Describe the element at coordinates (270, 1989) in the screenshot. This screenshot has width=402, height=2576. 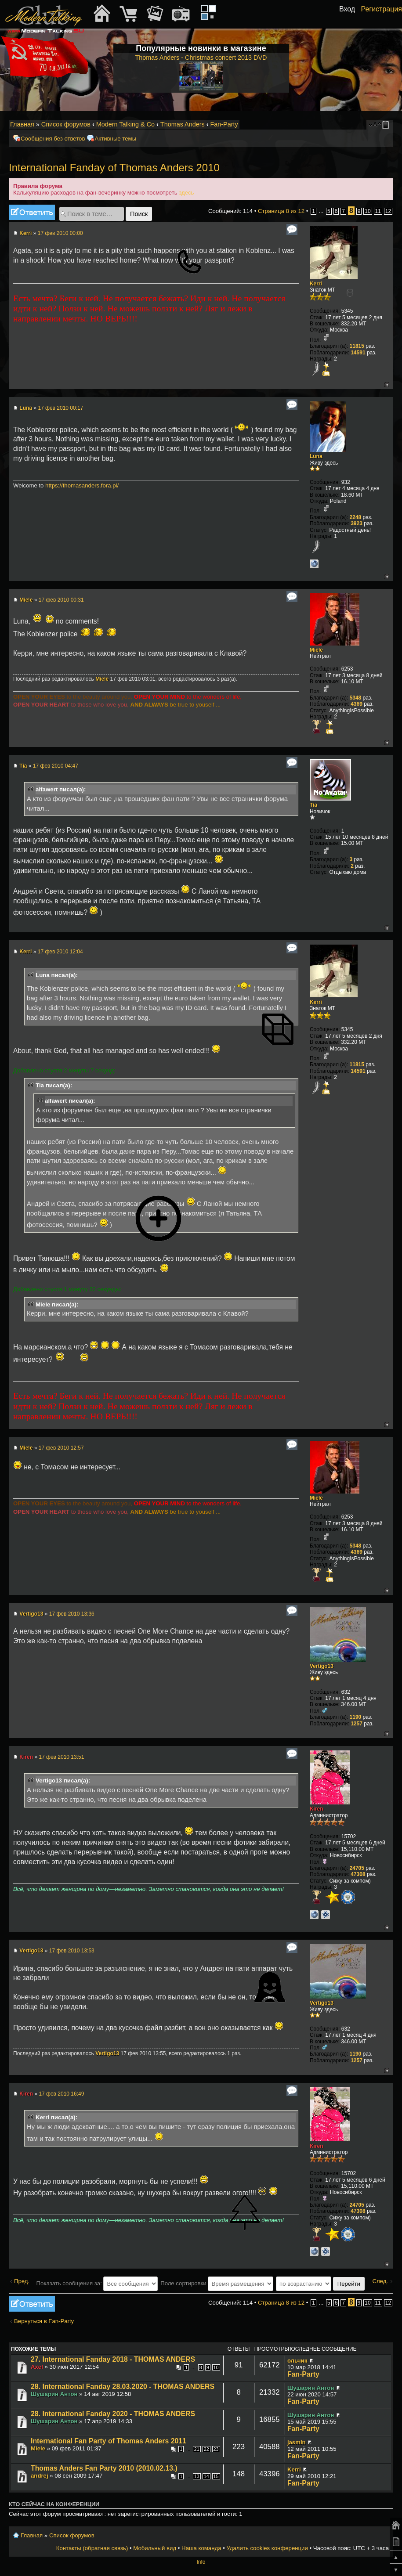
I see `indicates Linux operating system compatibility` at that location.